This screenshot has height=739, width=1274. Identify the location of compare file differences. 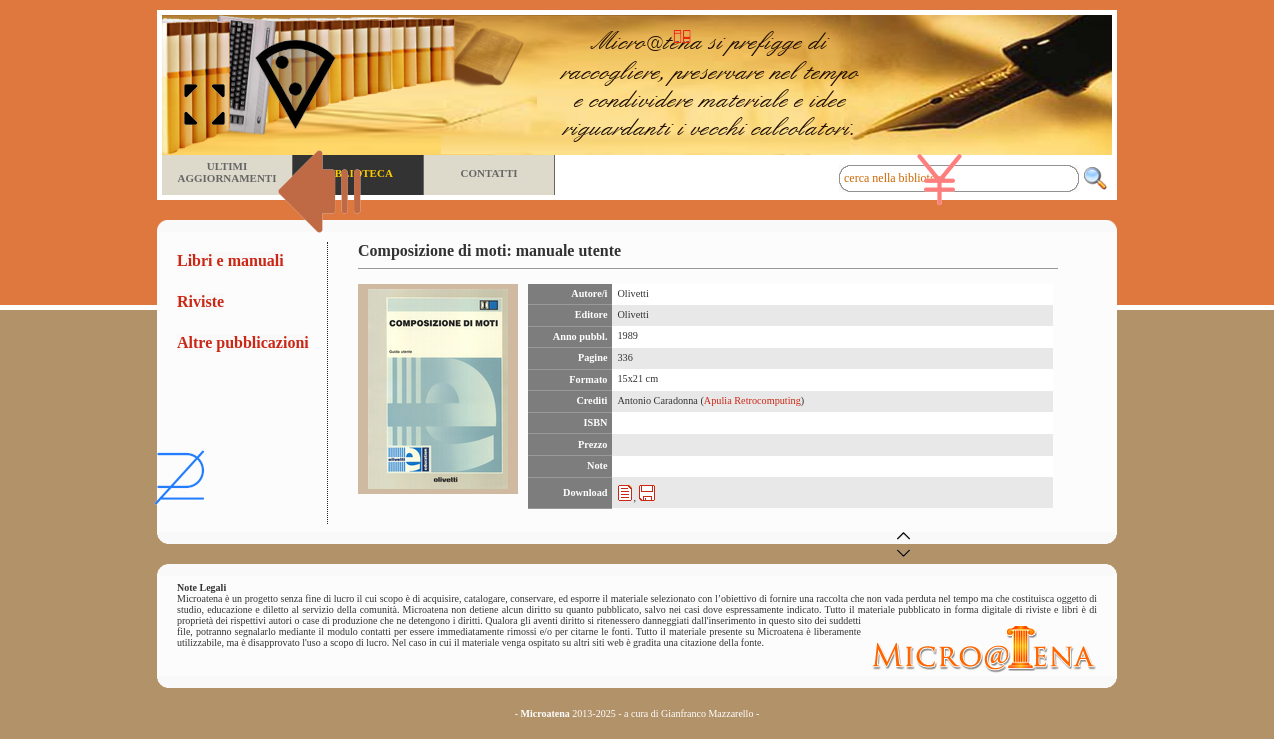
(681, 36).